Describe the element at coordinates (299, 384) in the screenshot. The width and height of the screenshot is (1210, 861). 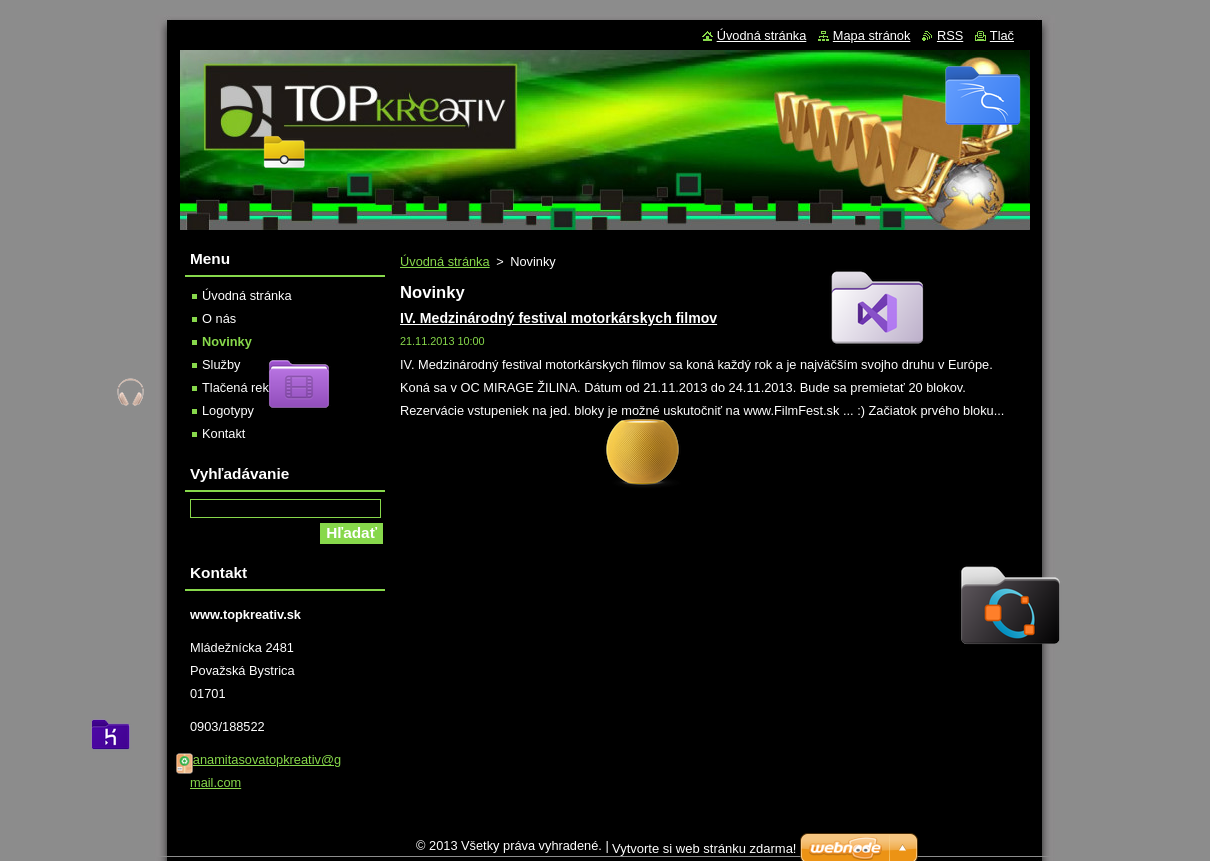
I see `open your videos folder` at that location.